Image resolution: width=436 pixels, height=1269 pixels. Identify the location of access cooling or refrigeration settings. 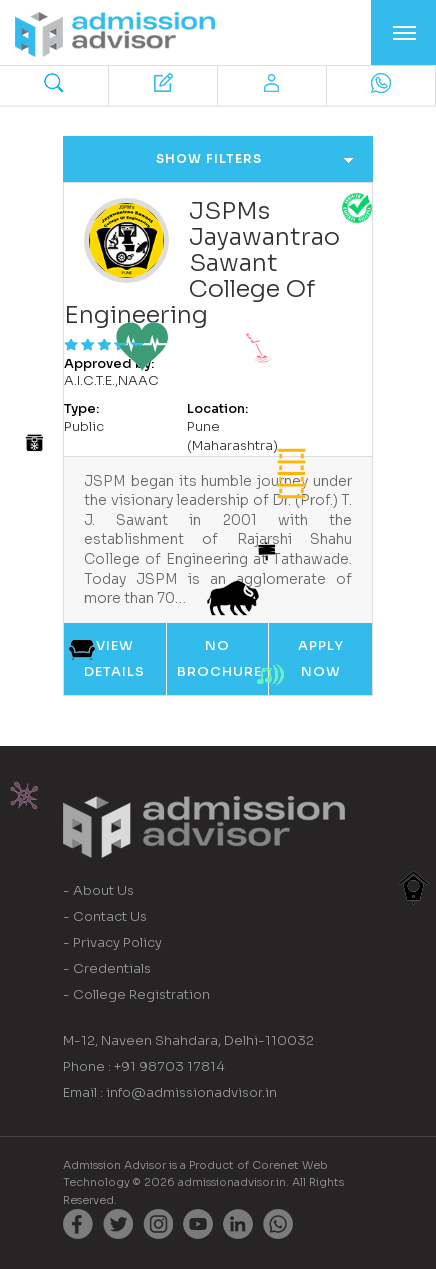
(34, 442).